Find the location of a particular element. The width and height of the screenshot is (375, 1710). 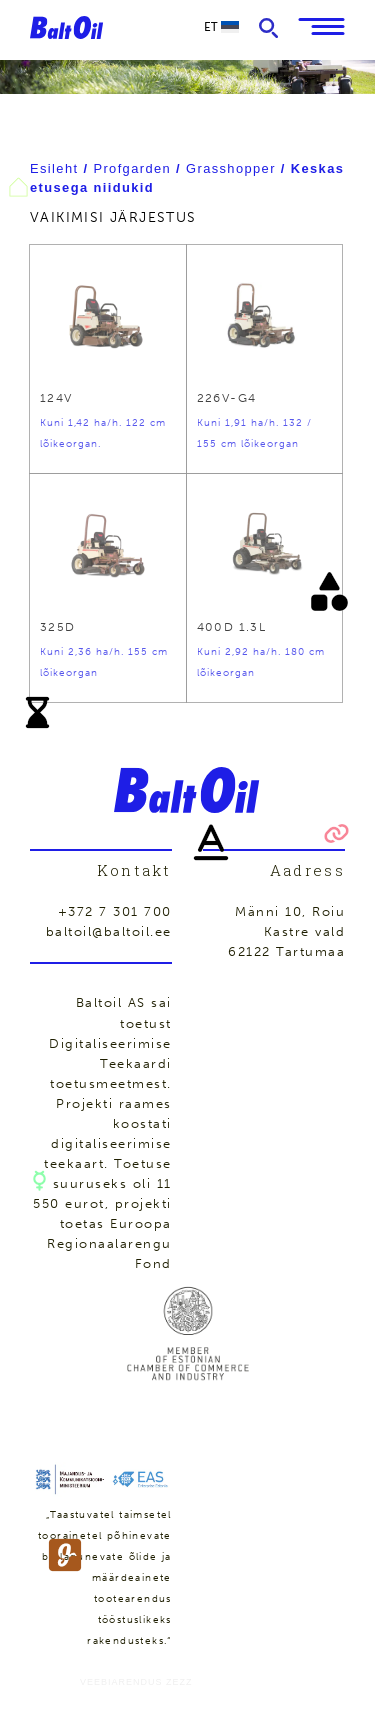

indicates mercury as a planetary or astrological symbol is located at coordinates (39, 1180).